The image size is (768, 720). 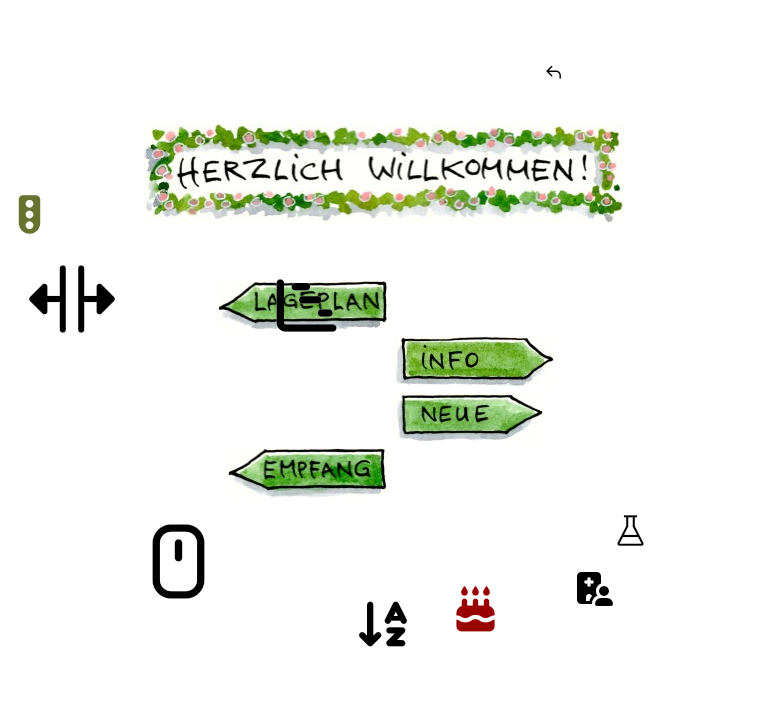 What do you see at coordinates (475, 609) in the screenshot?
I see `view birthday or celebration events` at bounding box center [475, 609].